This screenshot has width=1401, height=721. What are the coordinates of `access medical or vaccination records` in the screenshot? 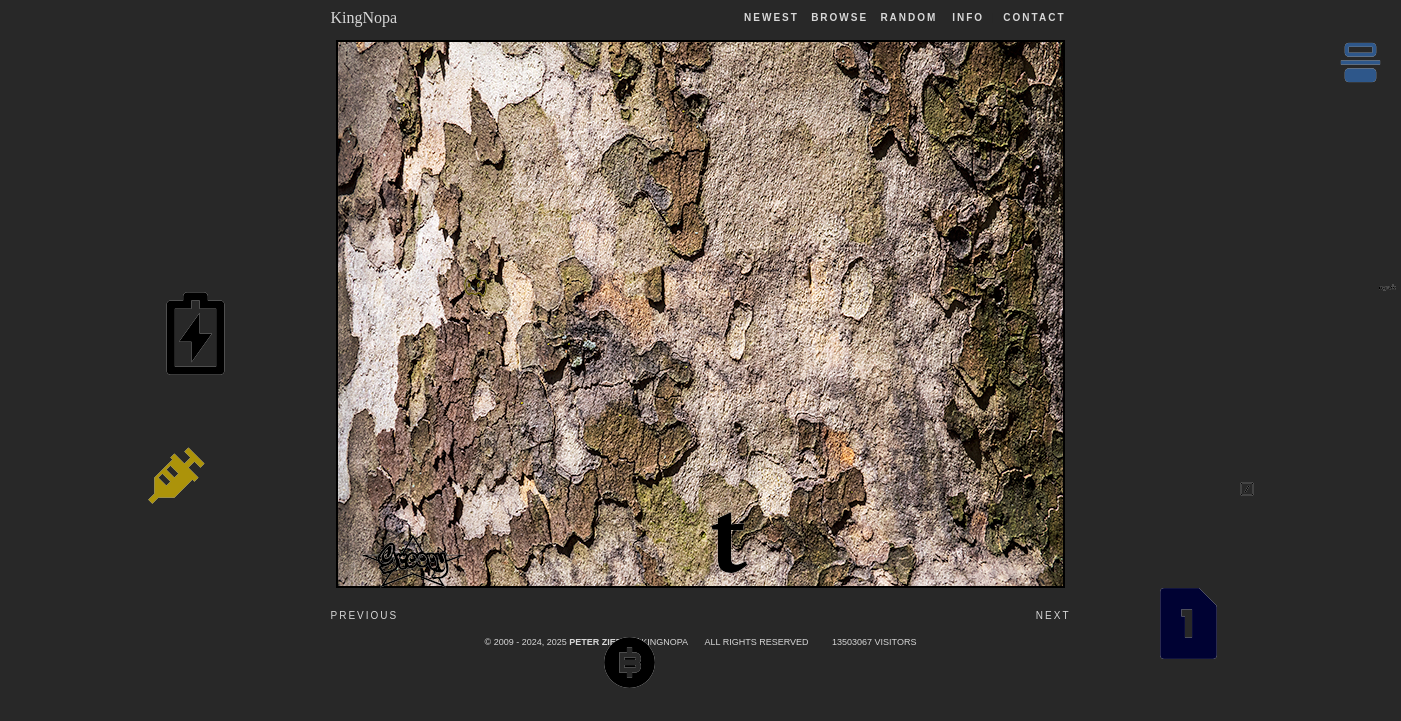 It's located at (177, 475).